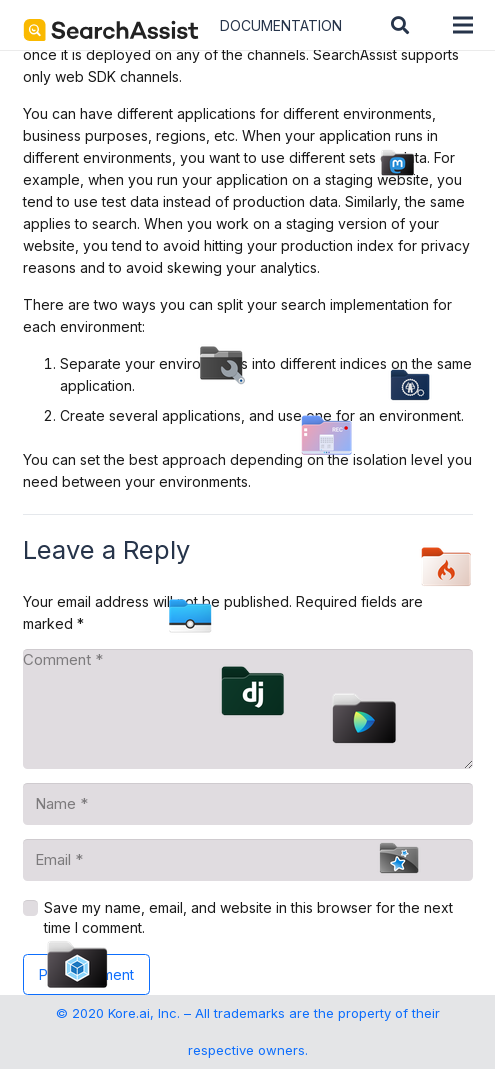 This screenshot has width=495, height=1069. Describe the element at coordinates (410, 386) in the screenshot. I see `folder for NoLimits coaster simulation mods and custom content` at that location.